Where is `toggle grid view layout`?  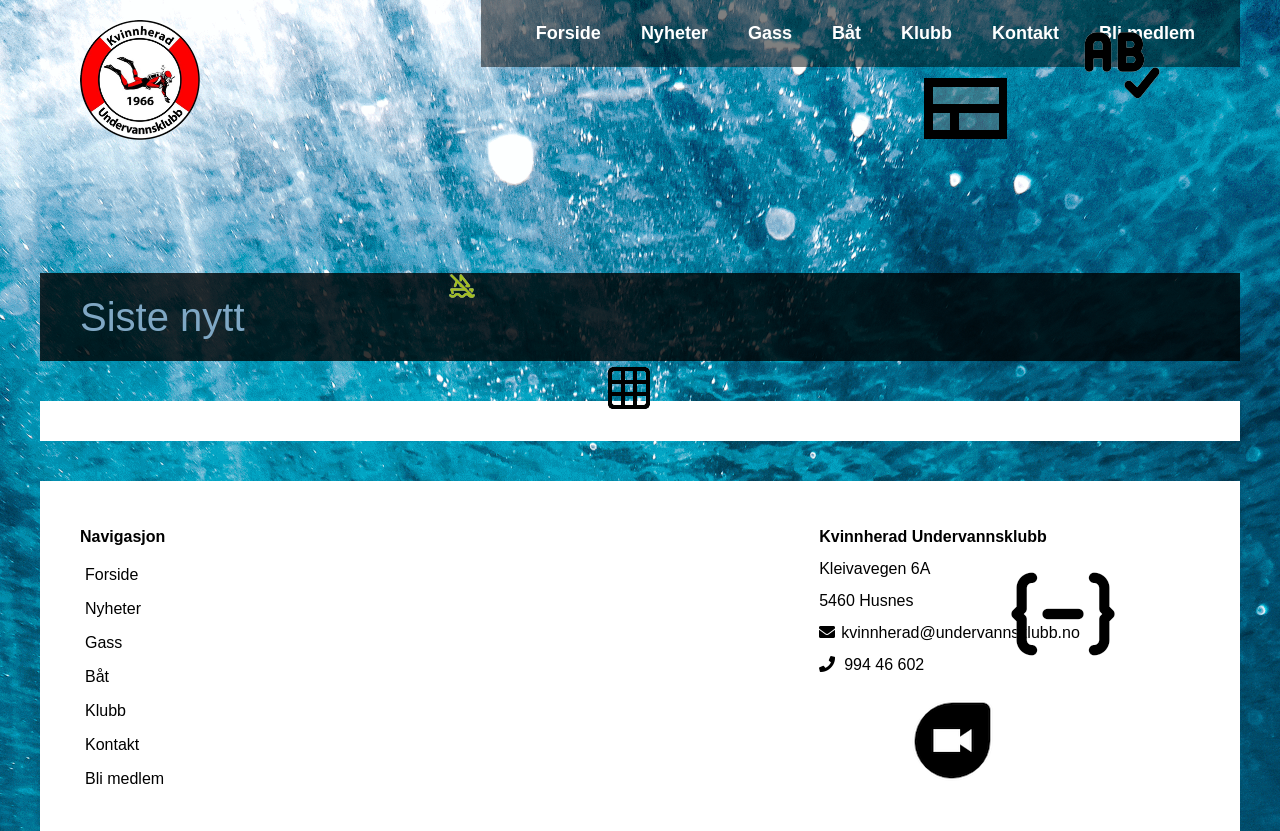
toggle grid view layout is located at coordinates (629, 388).